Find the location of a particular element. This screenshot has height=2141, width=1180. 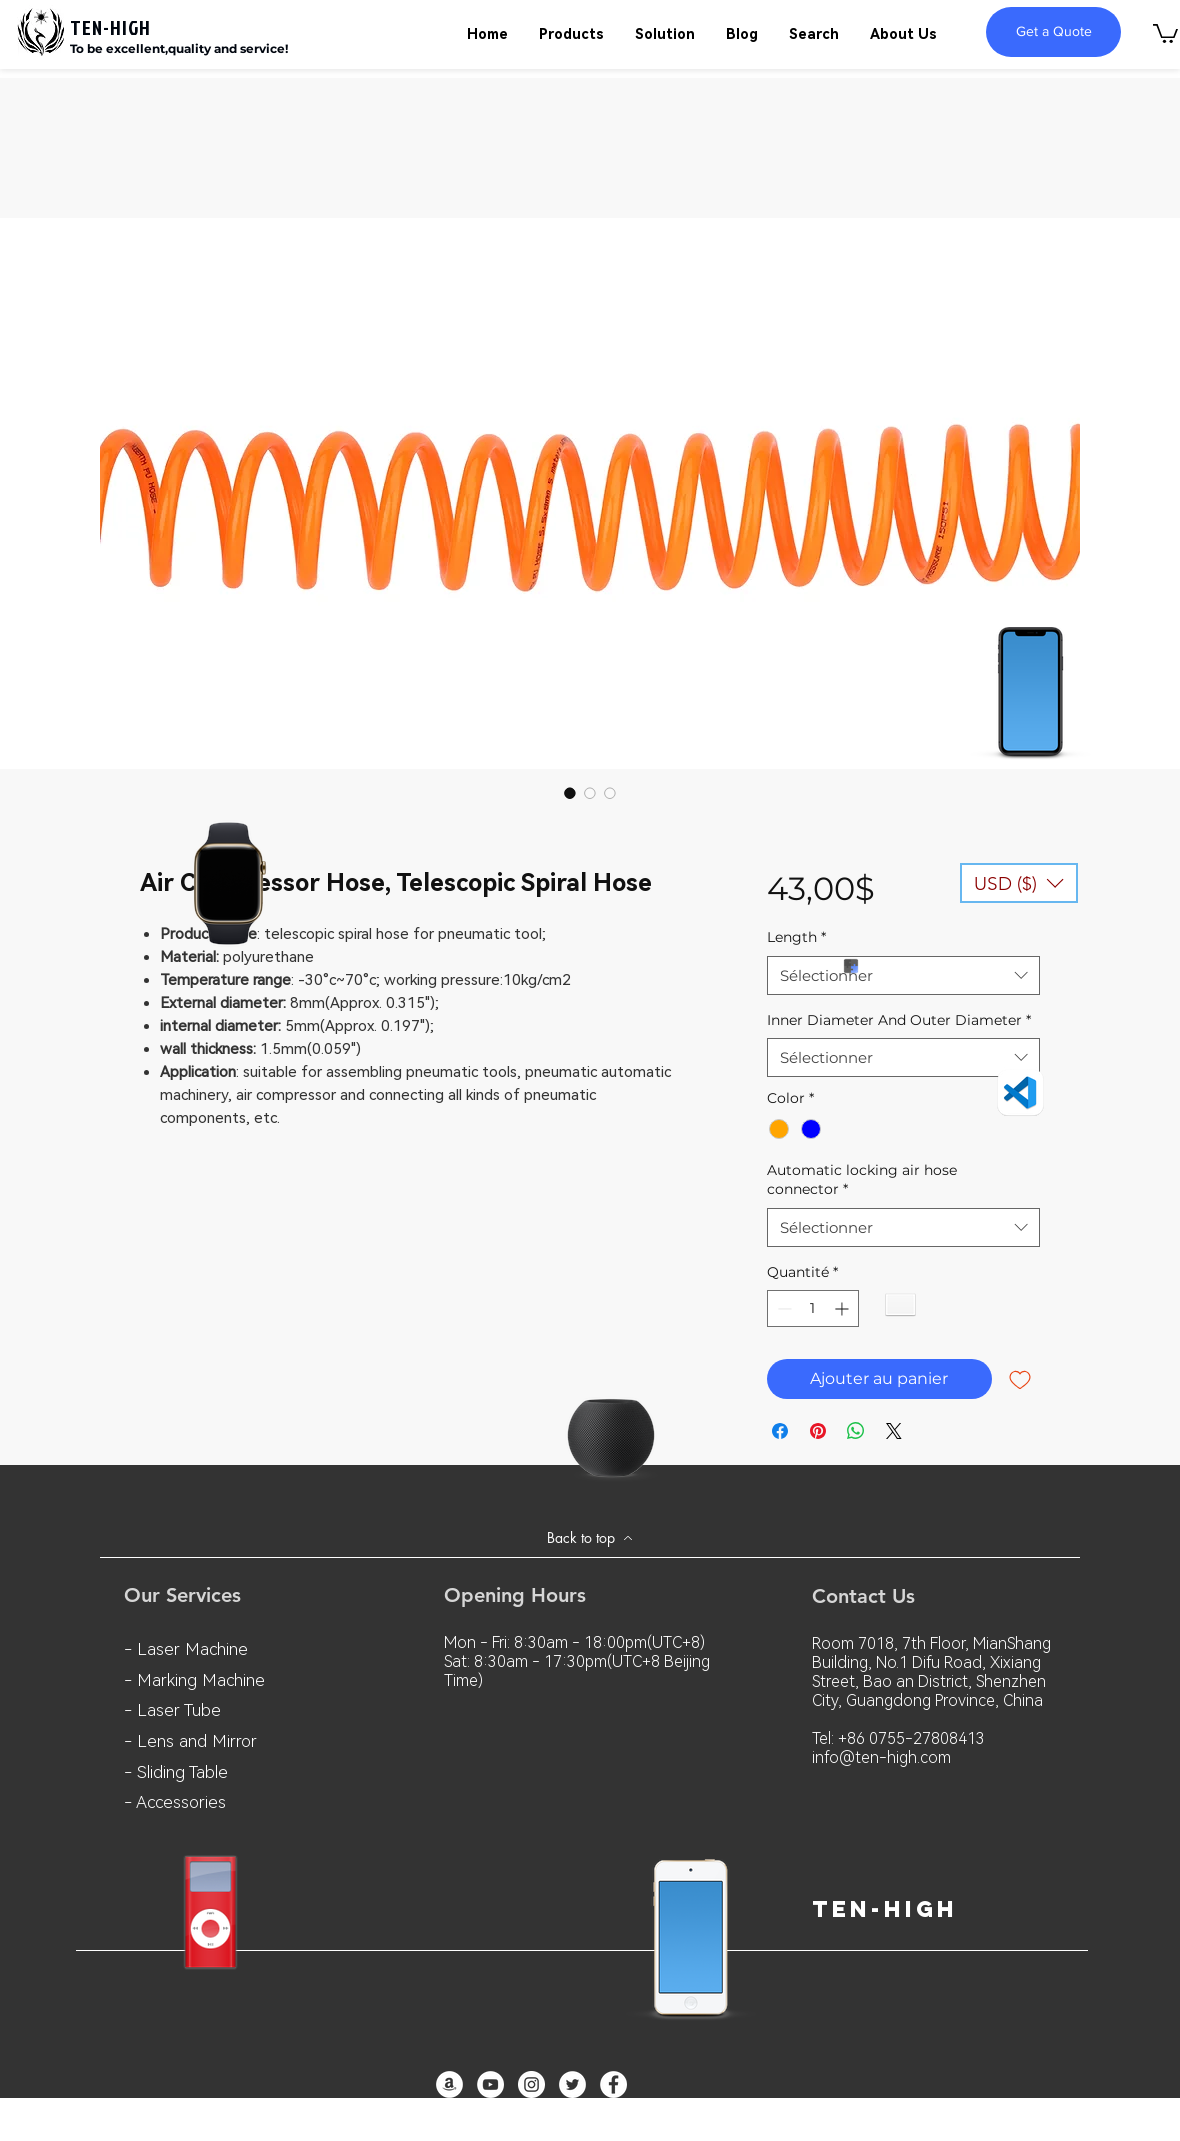

indicates a connected iPod nano device is located at coordinates (210, 1912).